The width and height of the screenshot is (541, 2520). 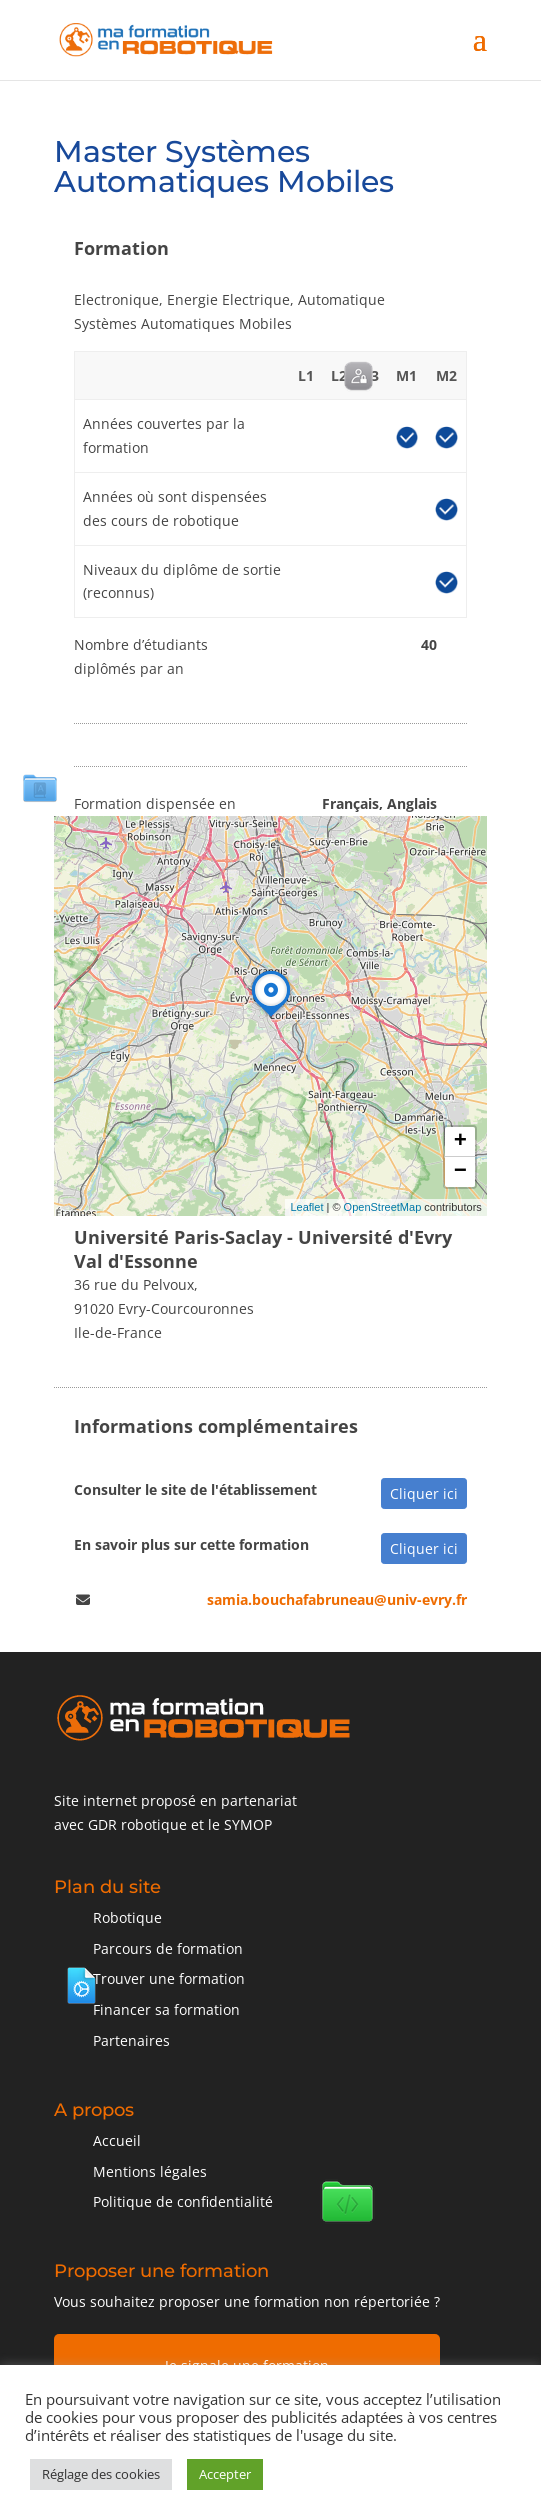 I want to click on an AppImage application package file, so click(x=81, y=1985).